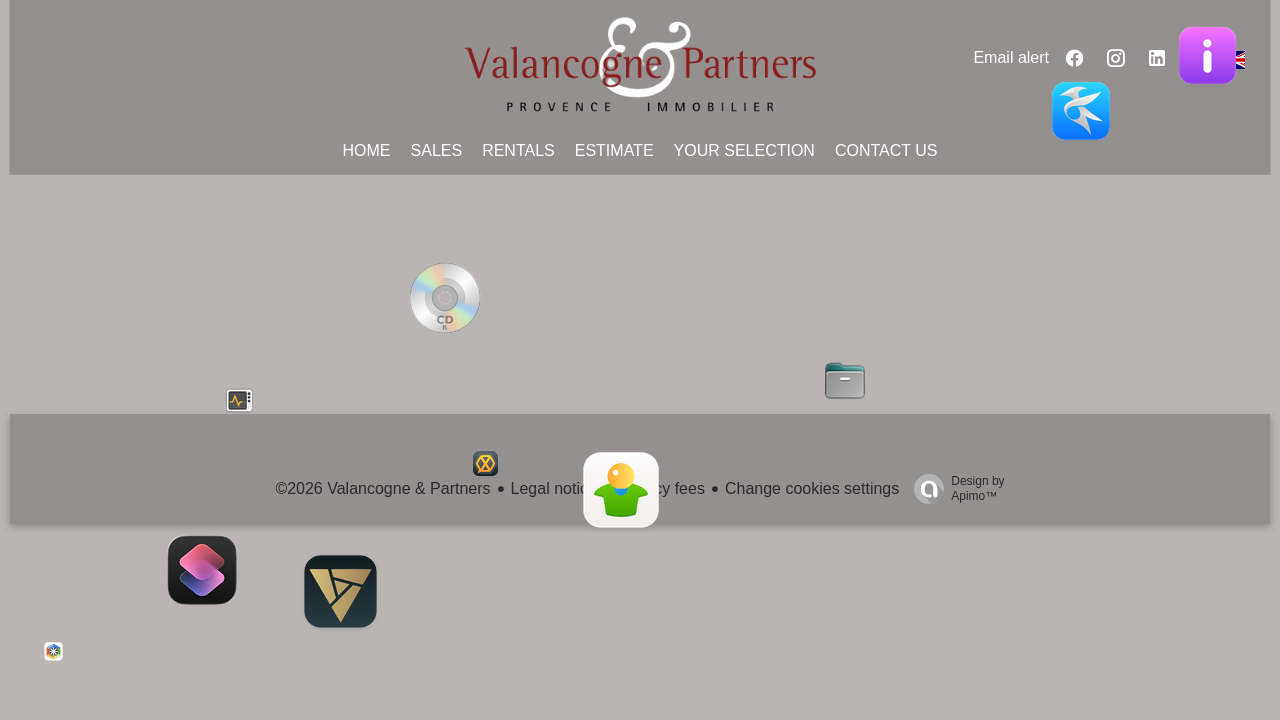 This screenshot has width=1280, height=720. I want to click on open kate text editor, so click(1081, 111).